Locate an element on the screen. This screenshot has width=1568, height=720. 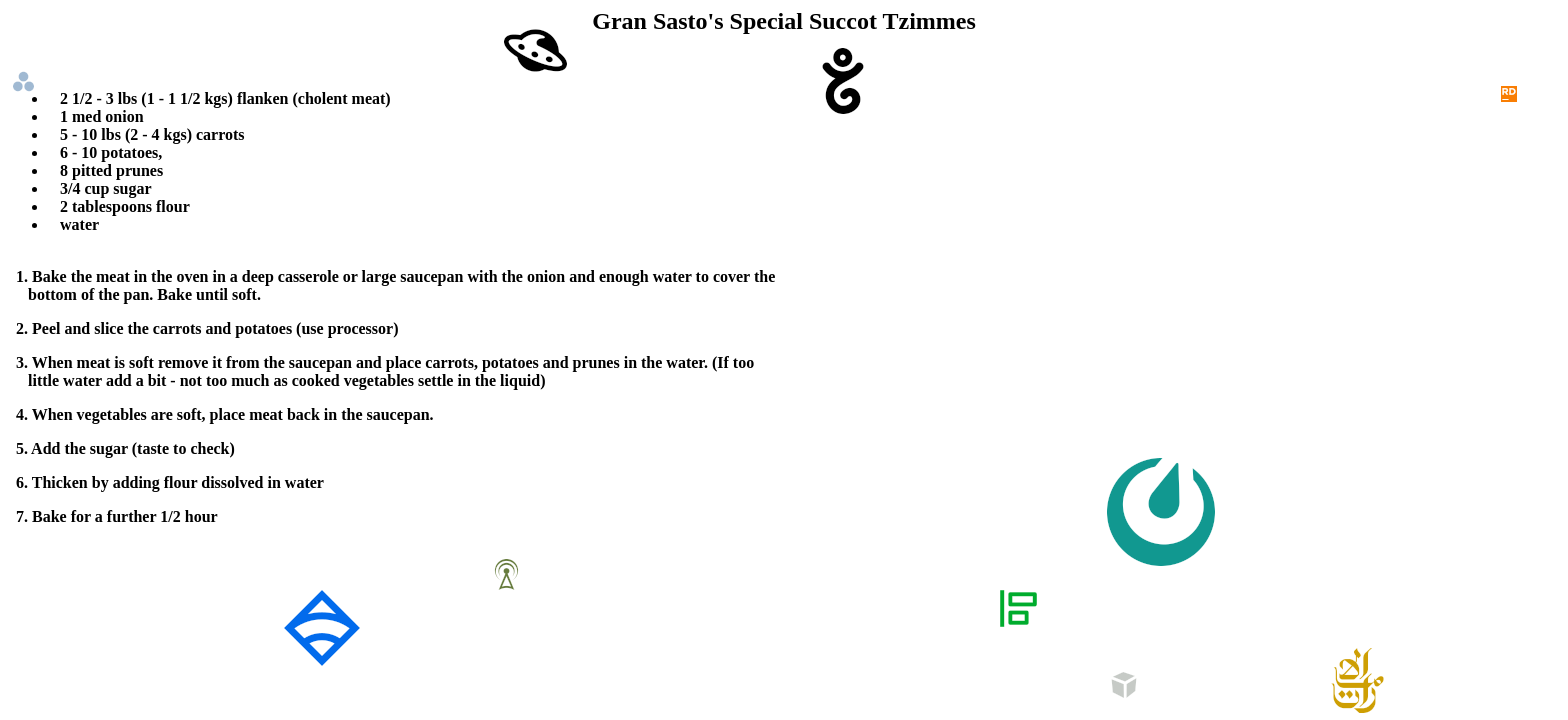
align selected items to the left edge is located at coordinates (1018, 608).